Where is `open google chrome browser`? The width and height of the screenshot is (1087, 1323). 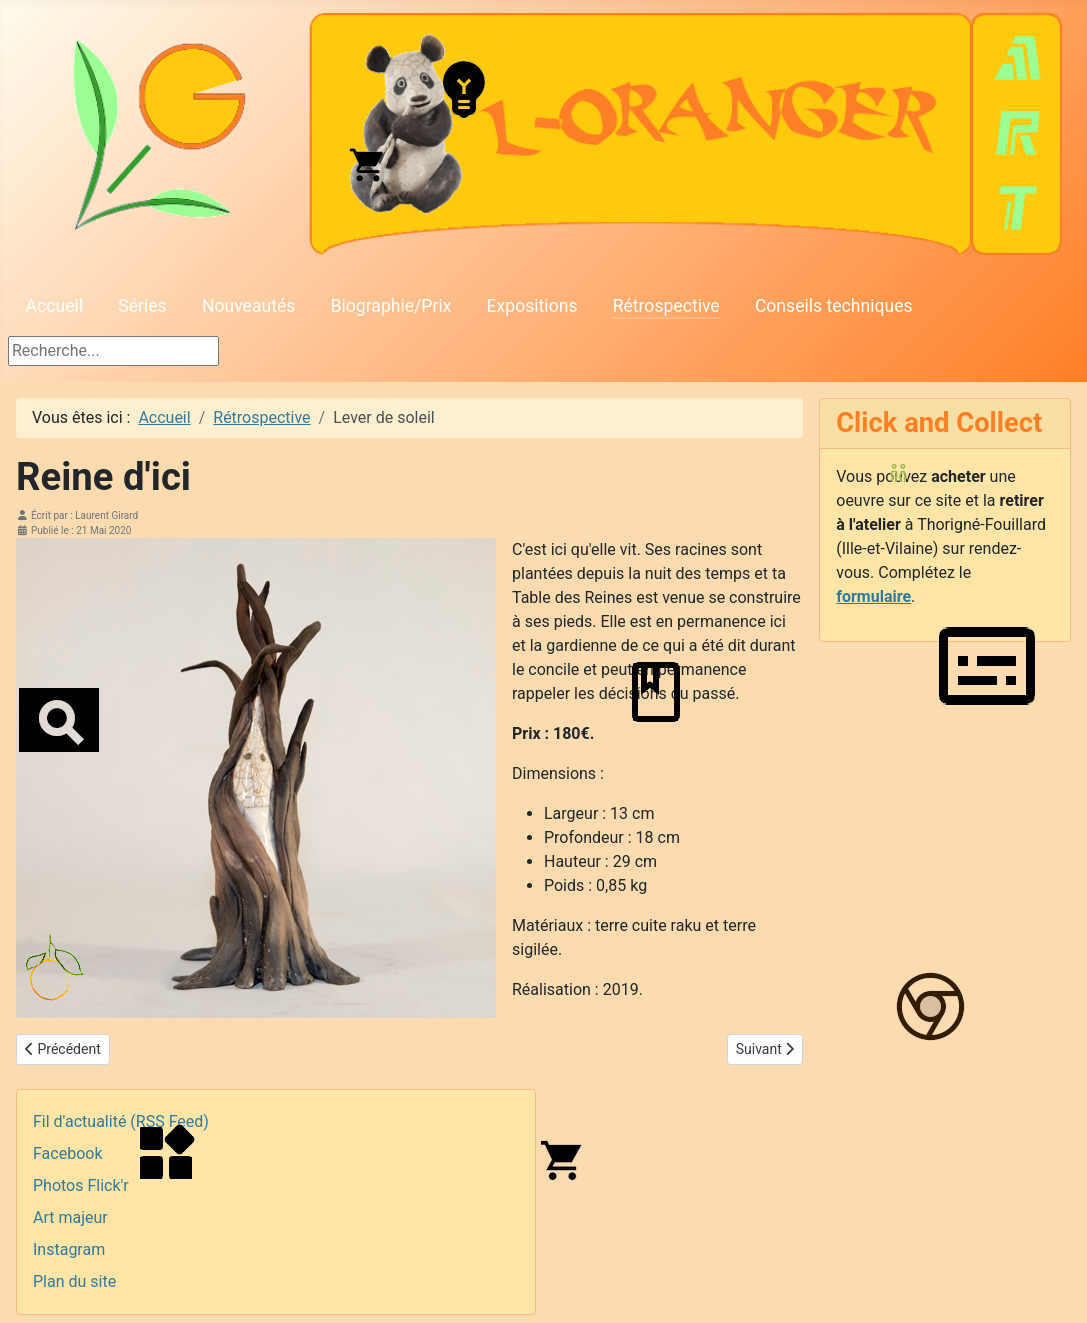
open google chrome browser is located at coordinates (930, 1006).